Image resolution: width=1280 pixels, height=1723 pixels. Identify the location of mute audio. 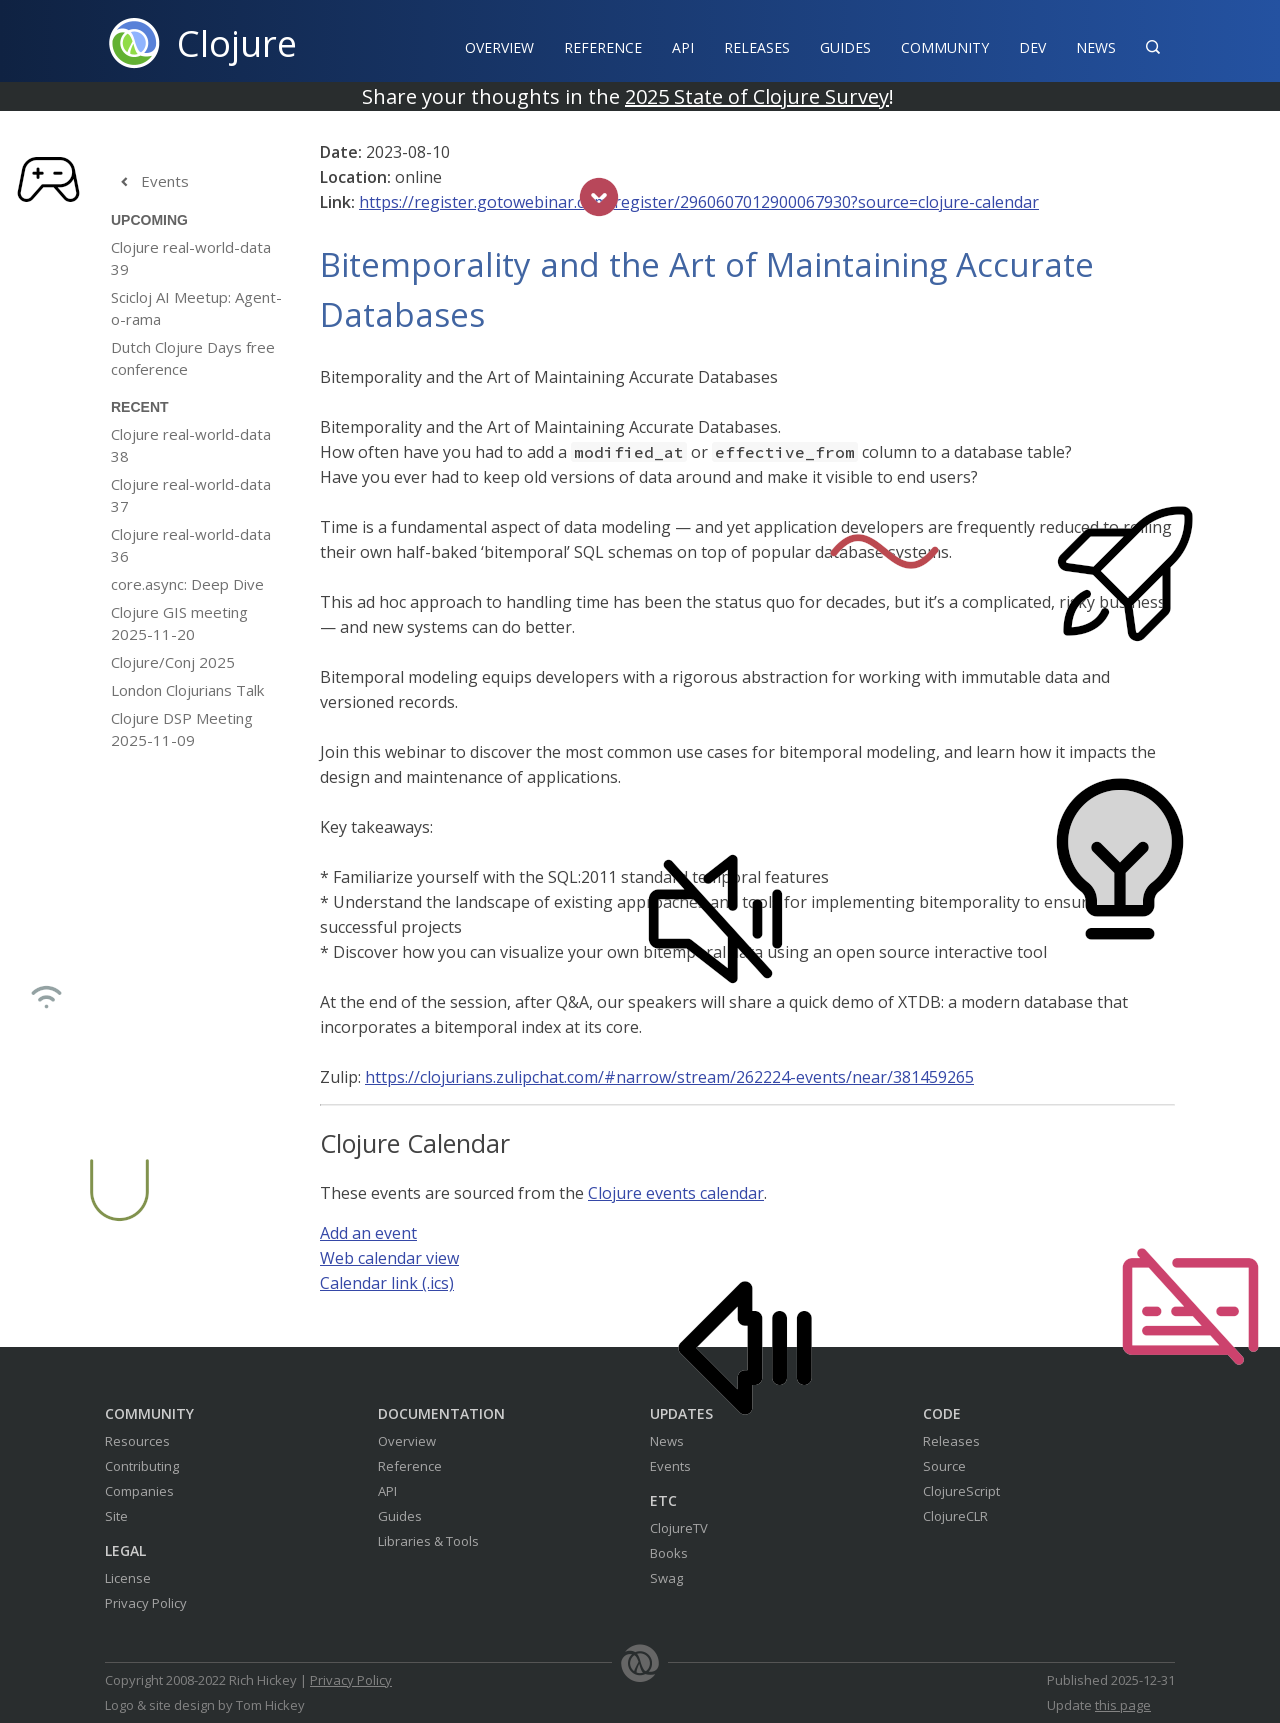
(713, 919).